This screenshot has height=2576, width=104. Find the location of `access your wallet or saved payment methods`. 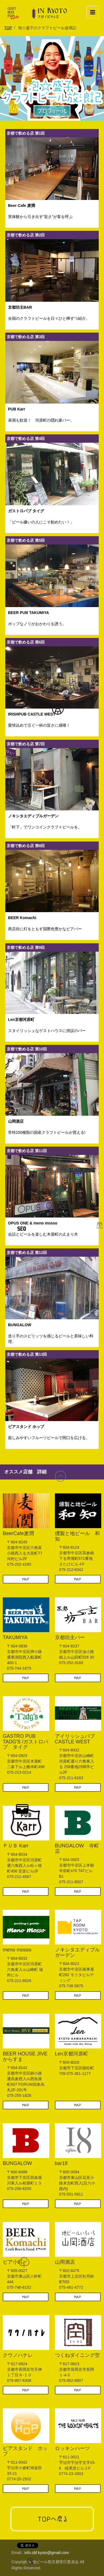

access your wallet or saved payment methods is located at coordinates (22, 1809).